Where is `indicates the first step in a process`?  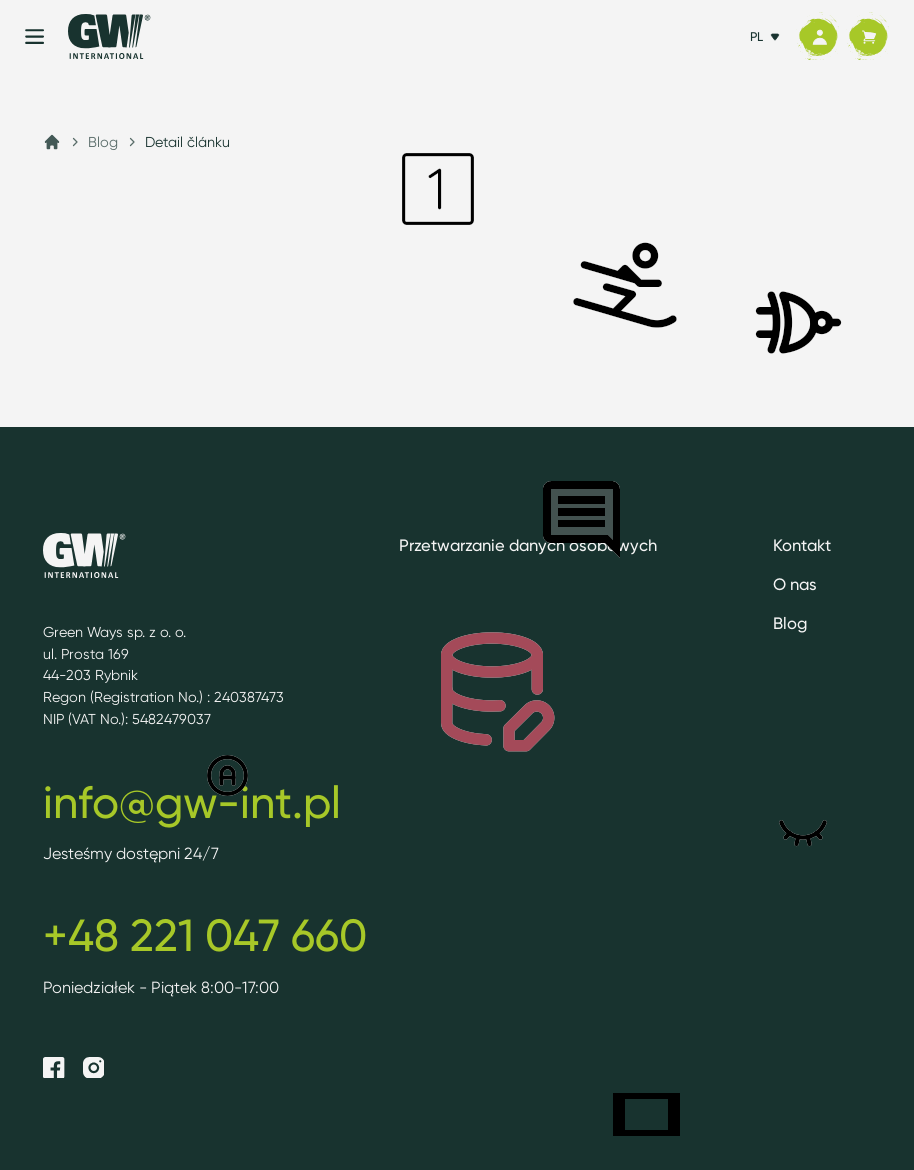
indicates the first step in a process is located at coordinates (438, 189).